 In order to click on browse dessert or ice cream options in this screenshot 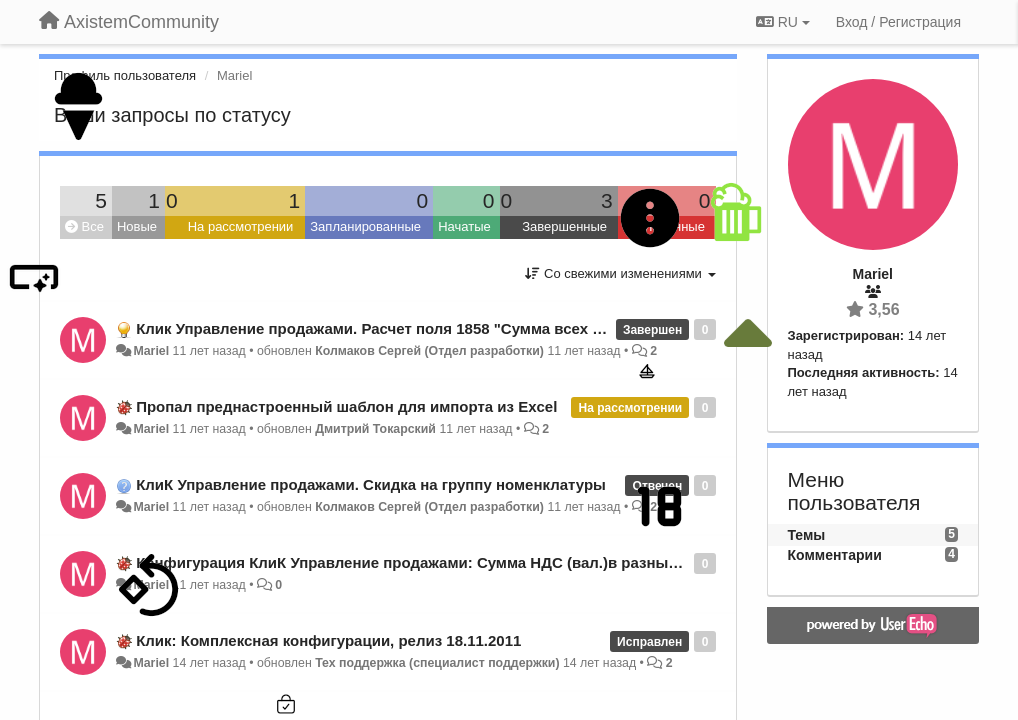, I will do `click(78, 104)`.